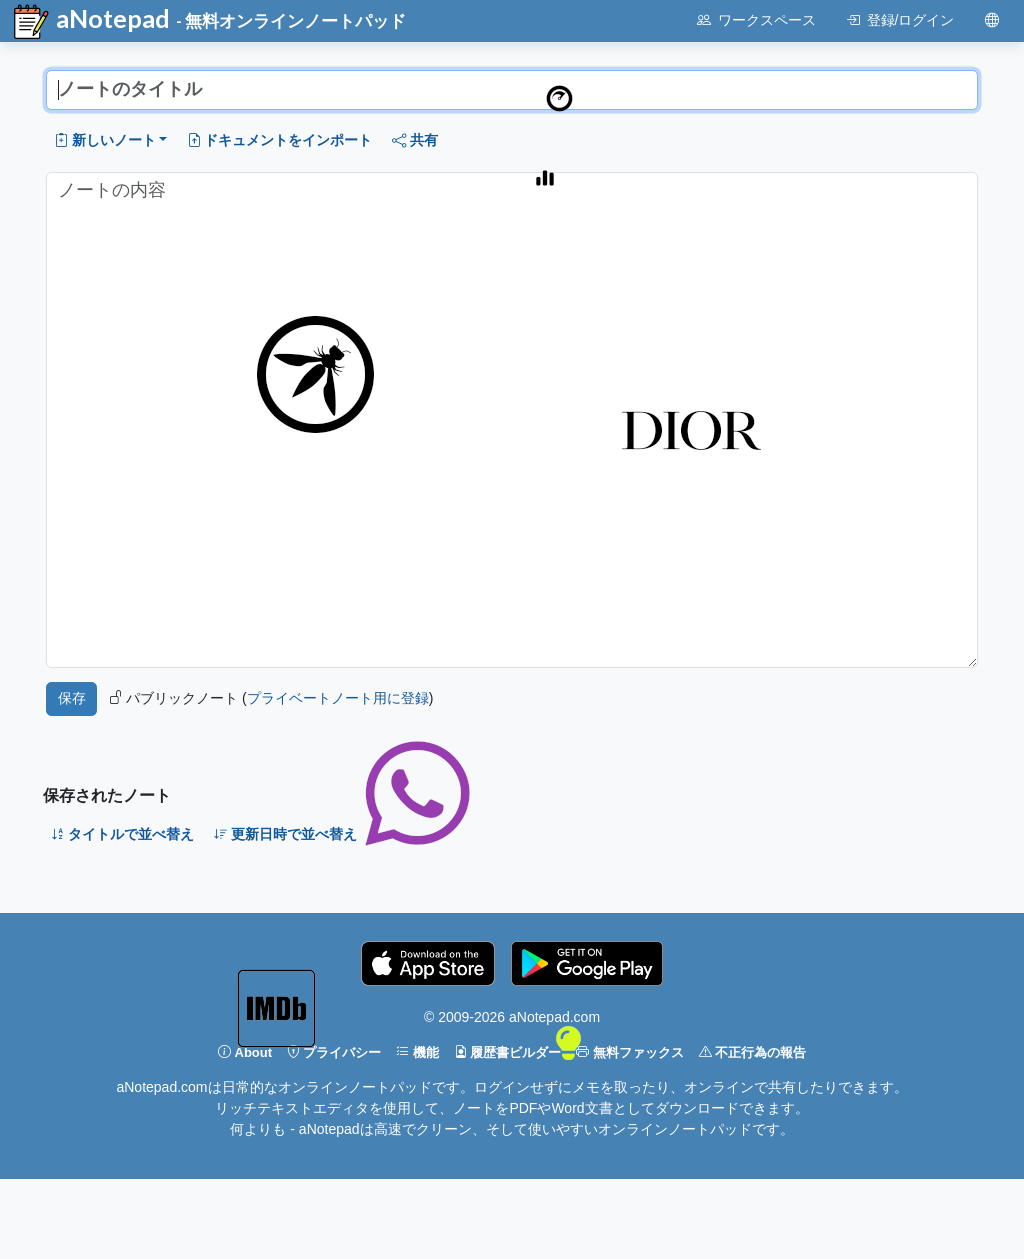  Describe the element at coordinates (559, 98) in the screenshot. I see `cloudscale.ch cloud hosting service logo` at that location.